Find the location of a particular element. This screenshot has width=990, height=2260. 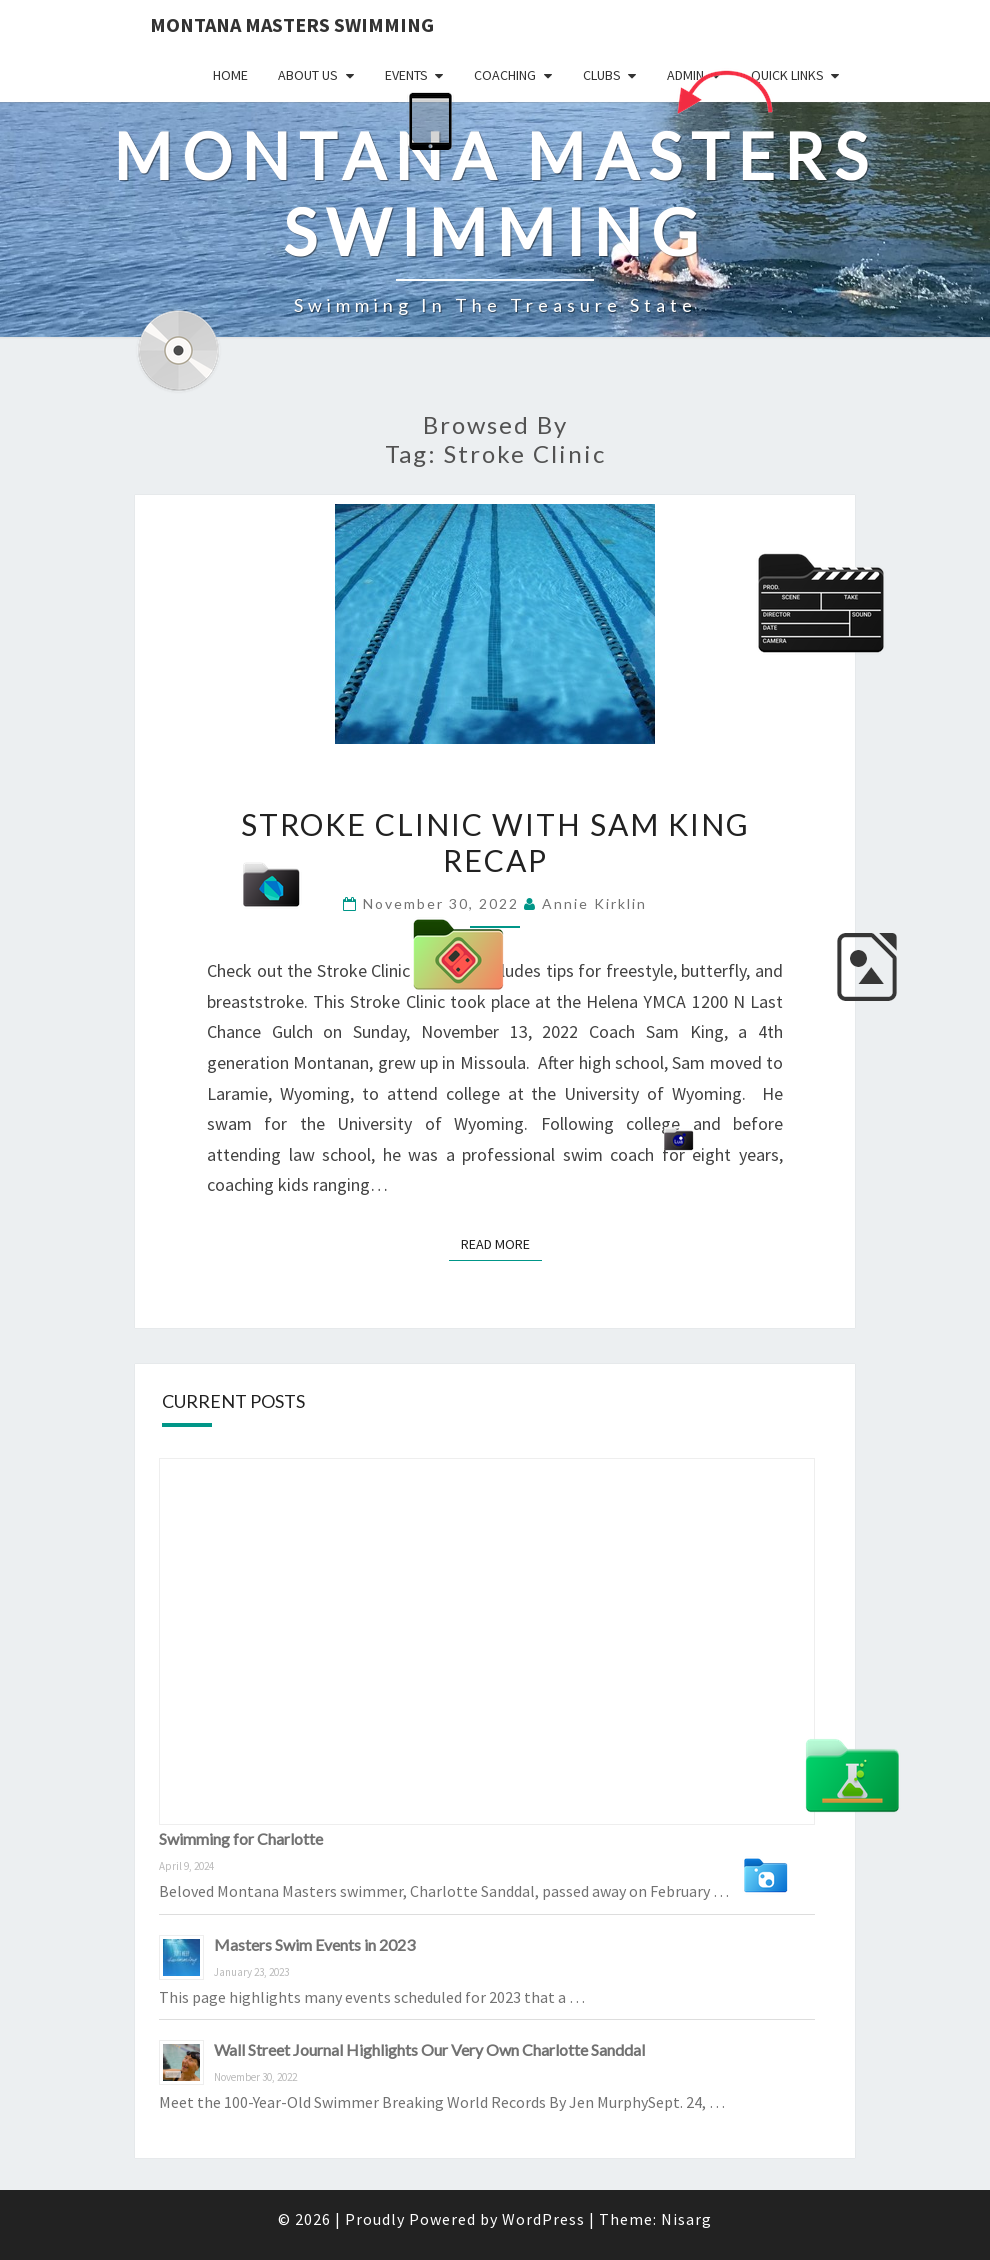

folder containing lua scripts or projects is located at coordinates (678, 1139).